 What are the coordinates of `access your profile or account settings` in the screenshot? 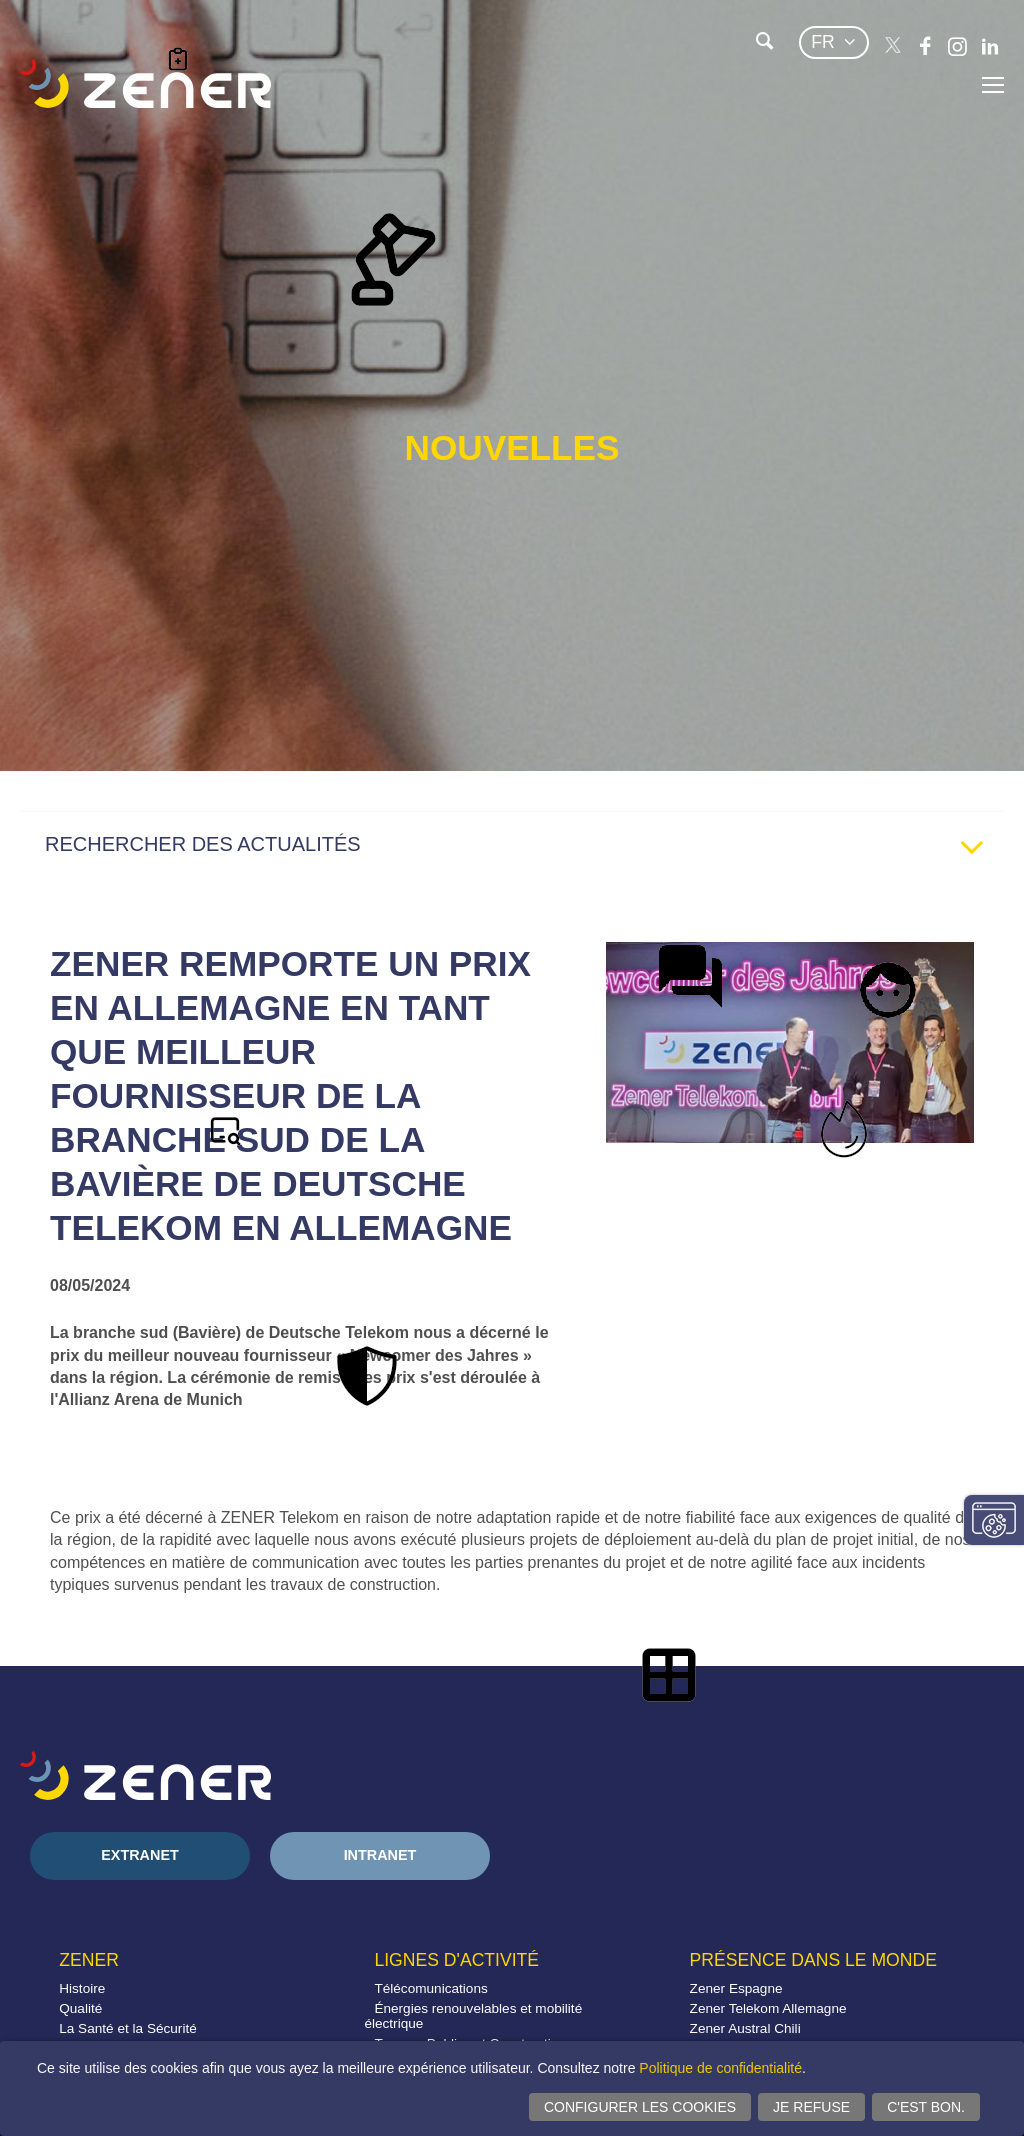 It's located at (888, 990).